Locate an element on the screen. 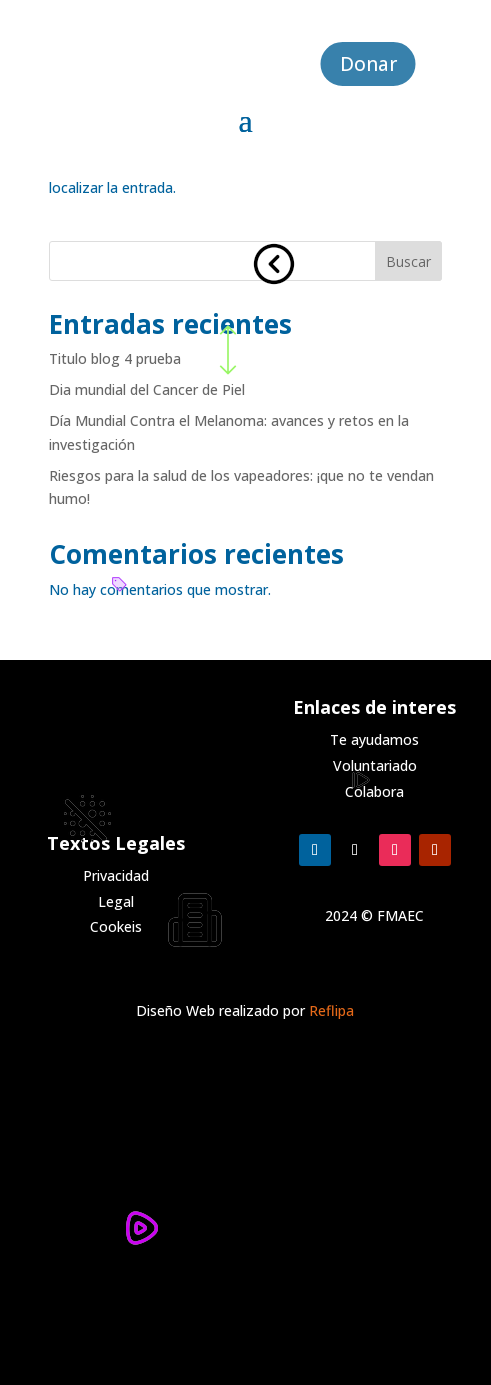  disable blur effect is located at coordinates (87, 818).